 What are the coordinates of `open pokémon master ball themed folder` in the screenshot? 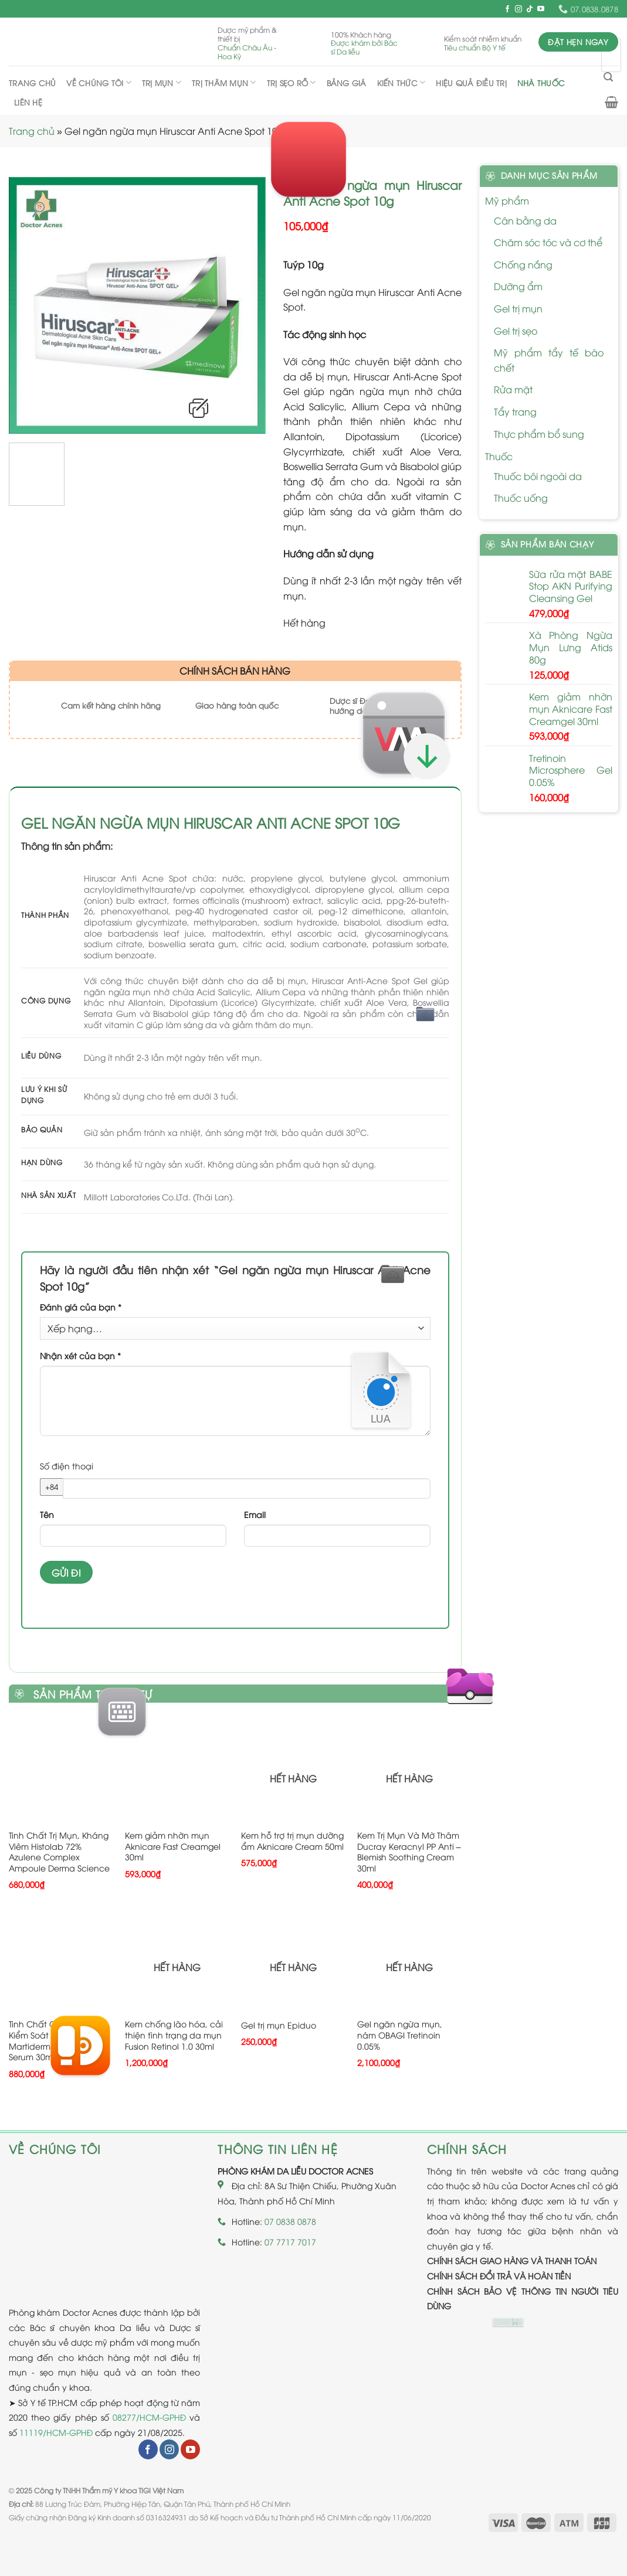 It's located at (470, 1687).